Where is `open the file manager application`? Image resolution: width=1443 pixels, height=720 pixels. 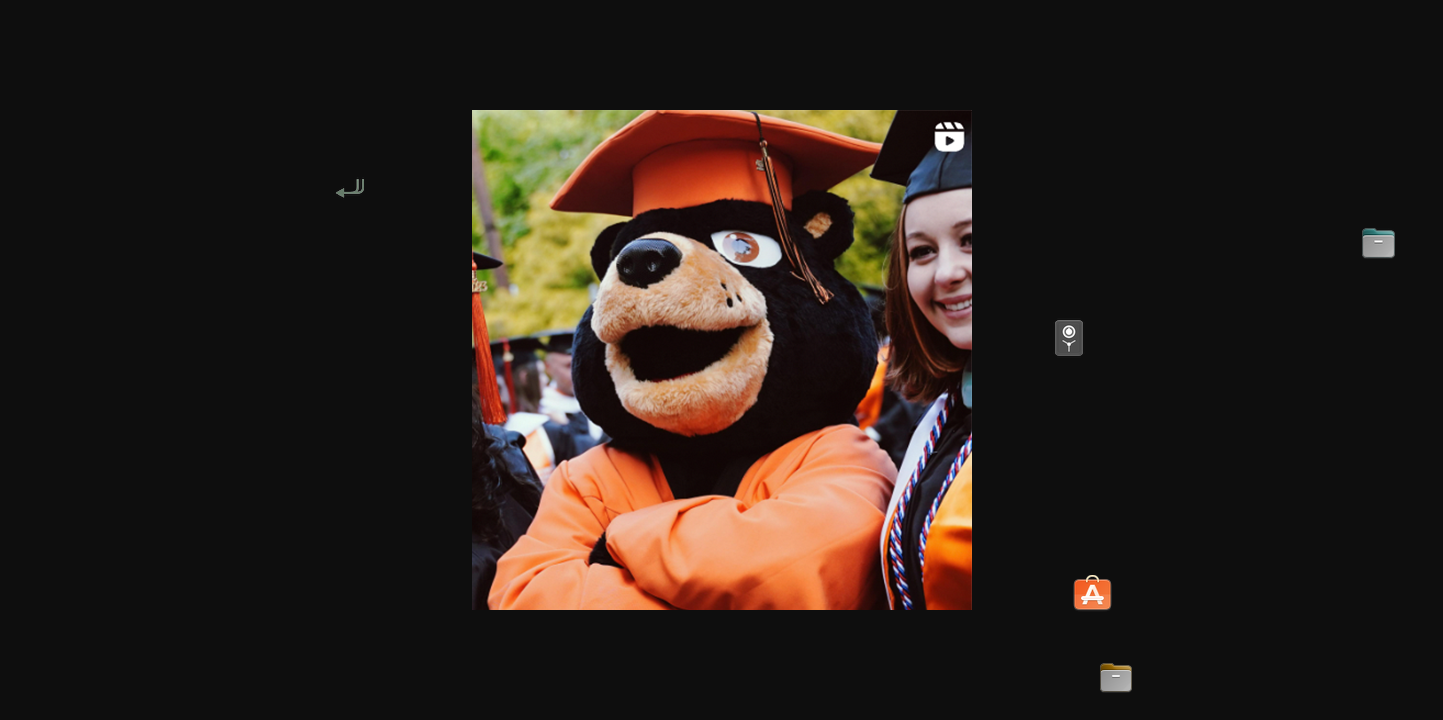
open the file manager application is located at coordinates (1116, 677).